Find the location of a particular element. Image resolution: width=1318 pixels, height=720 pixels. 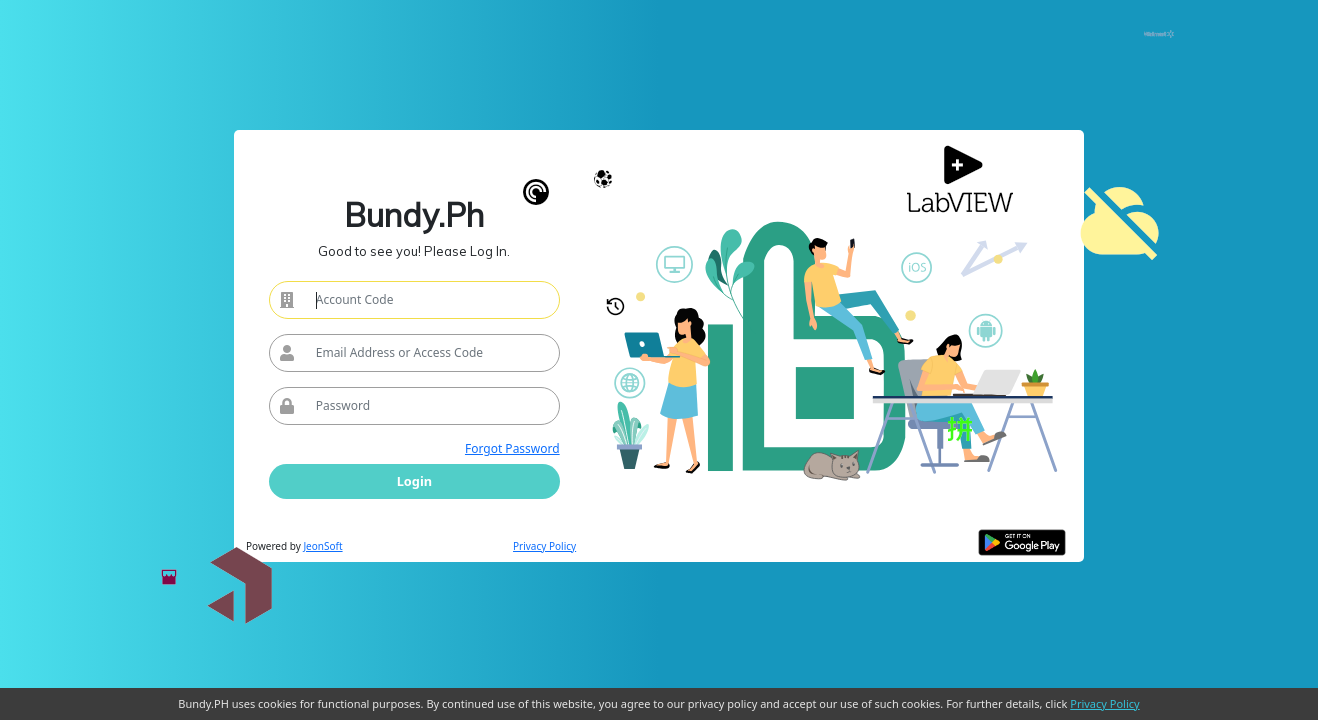

view history or recent activity is located at coordinates (615, 306).